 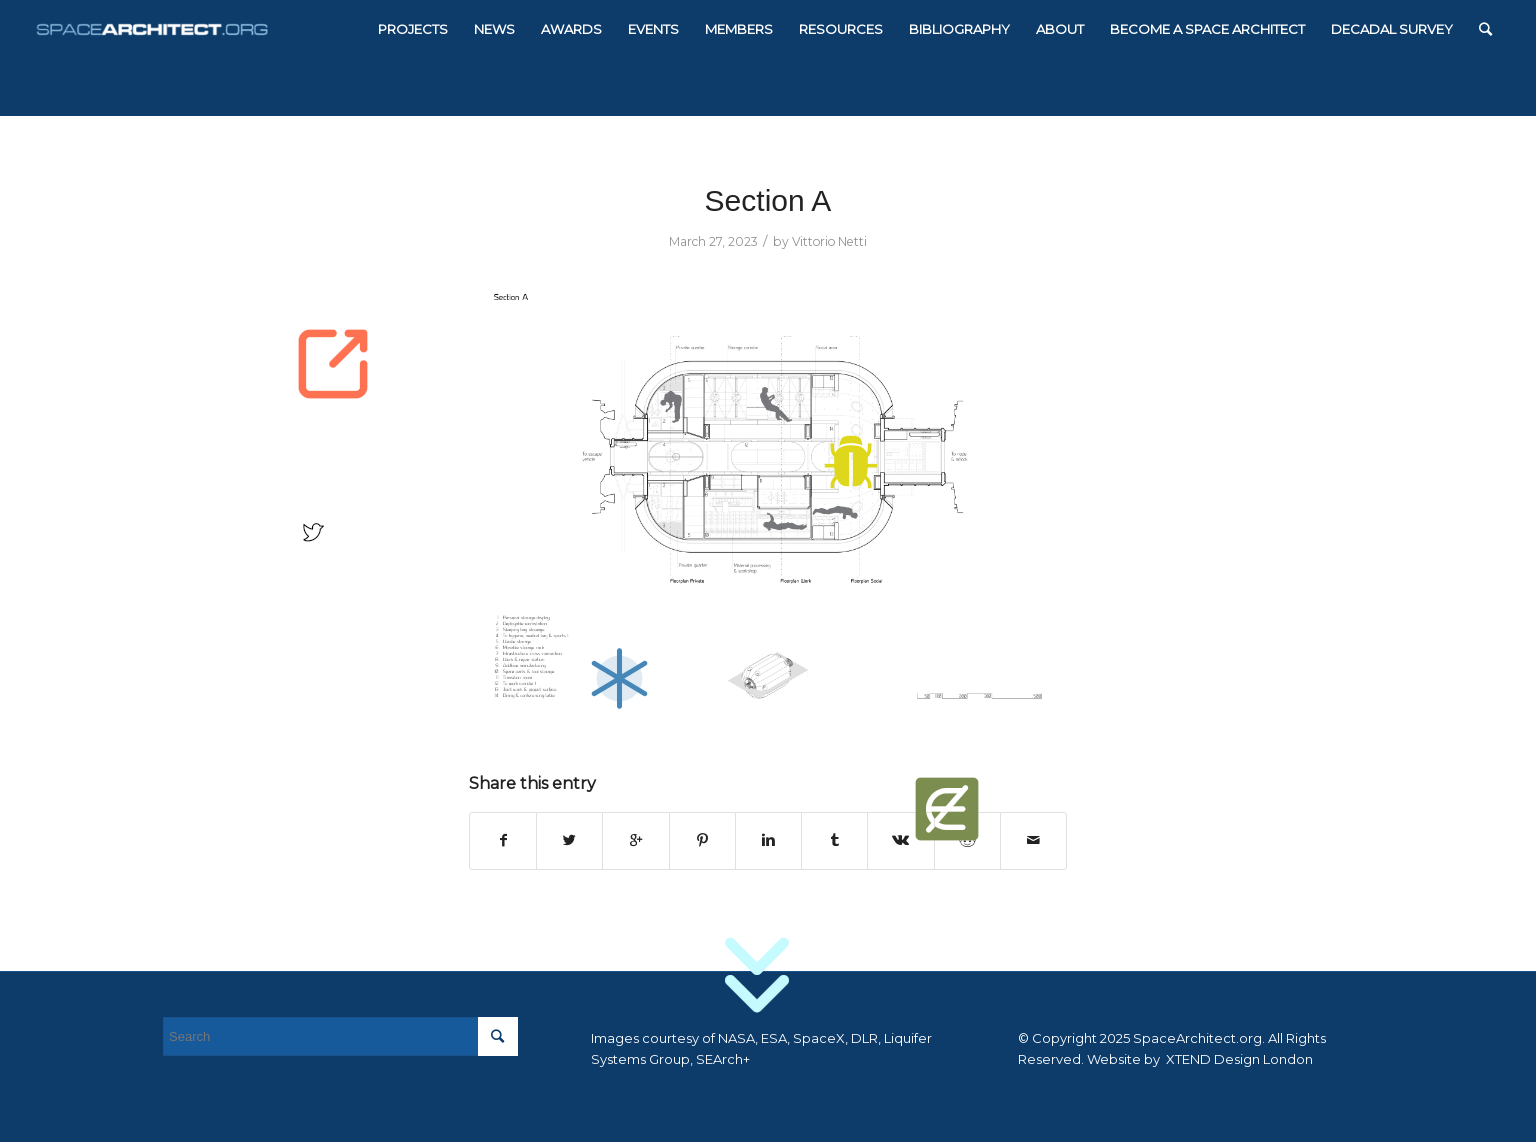 I want to click on indicates item is not part of a set or group, so click(x=947, y=809).